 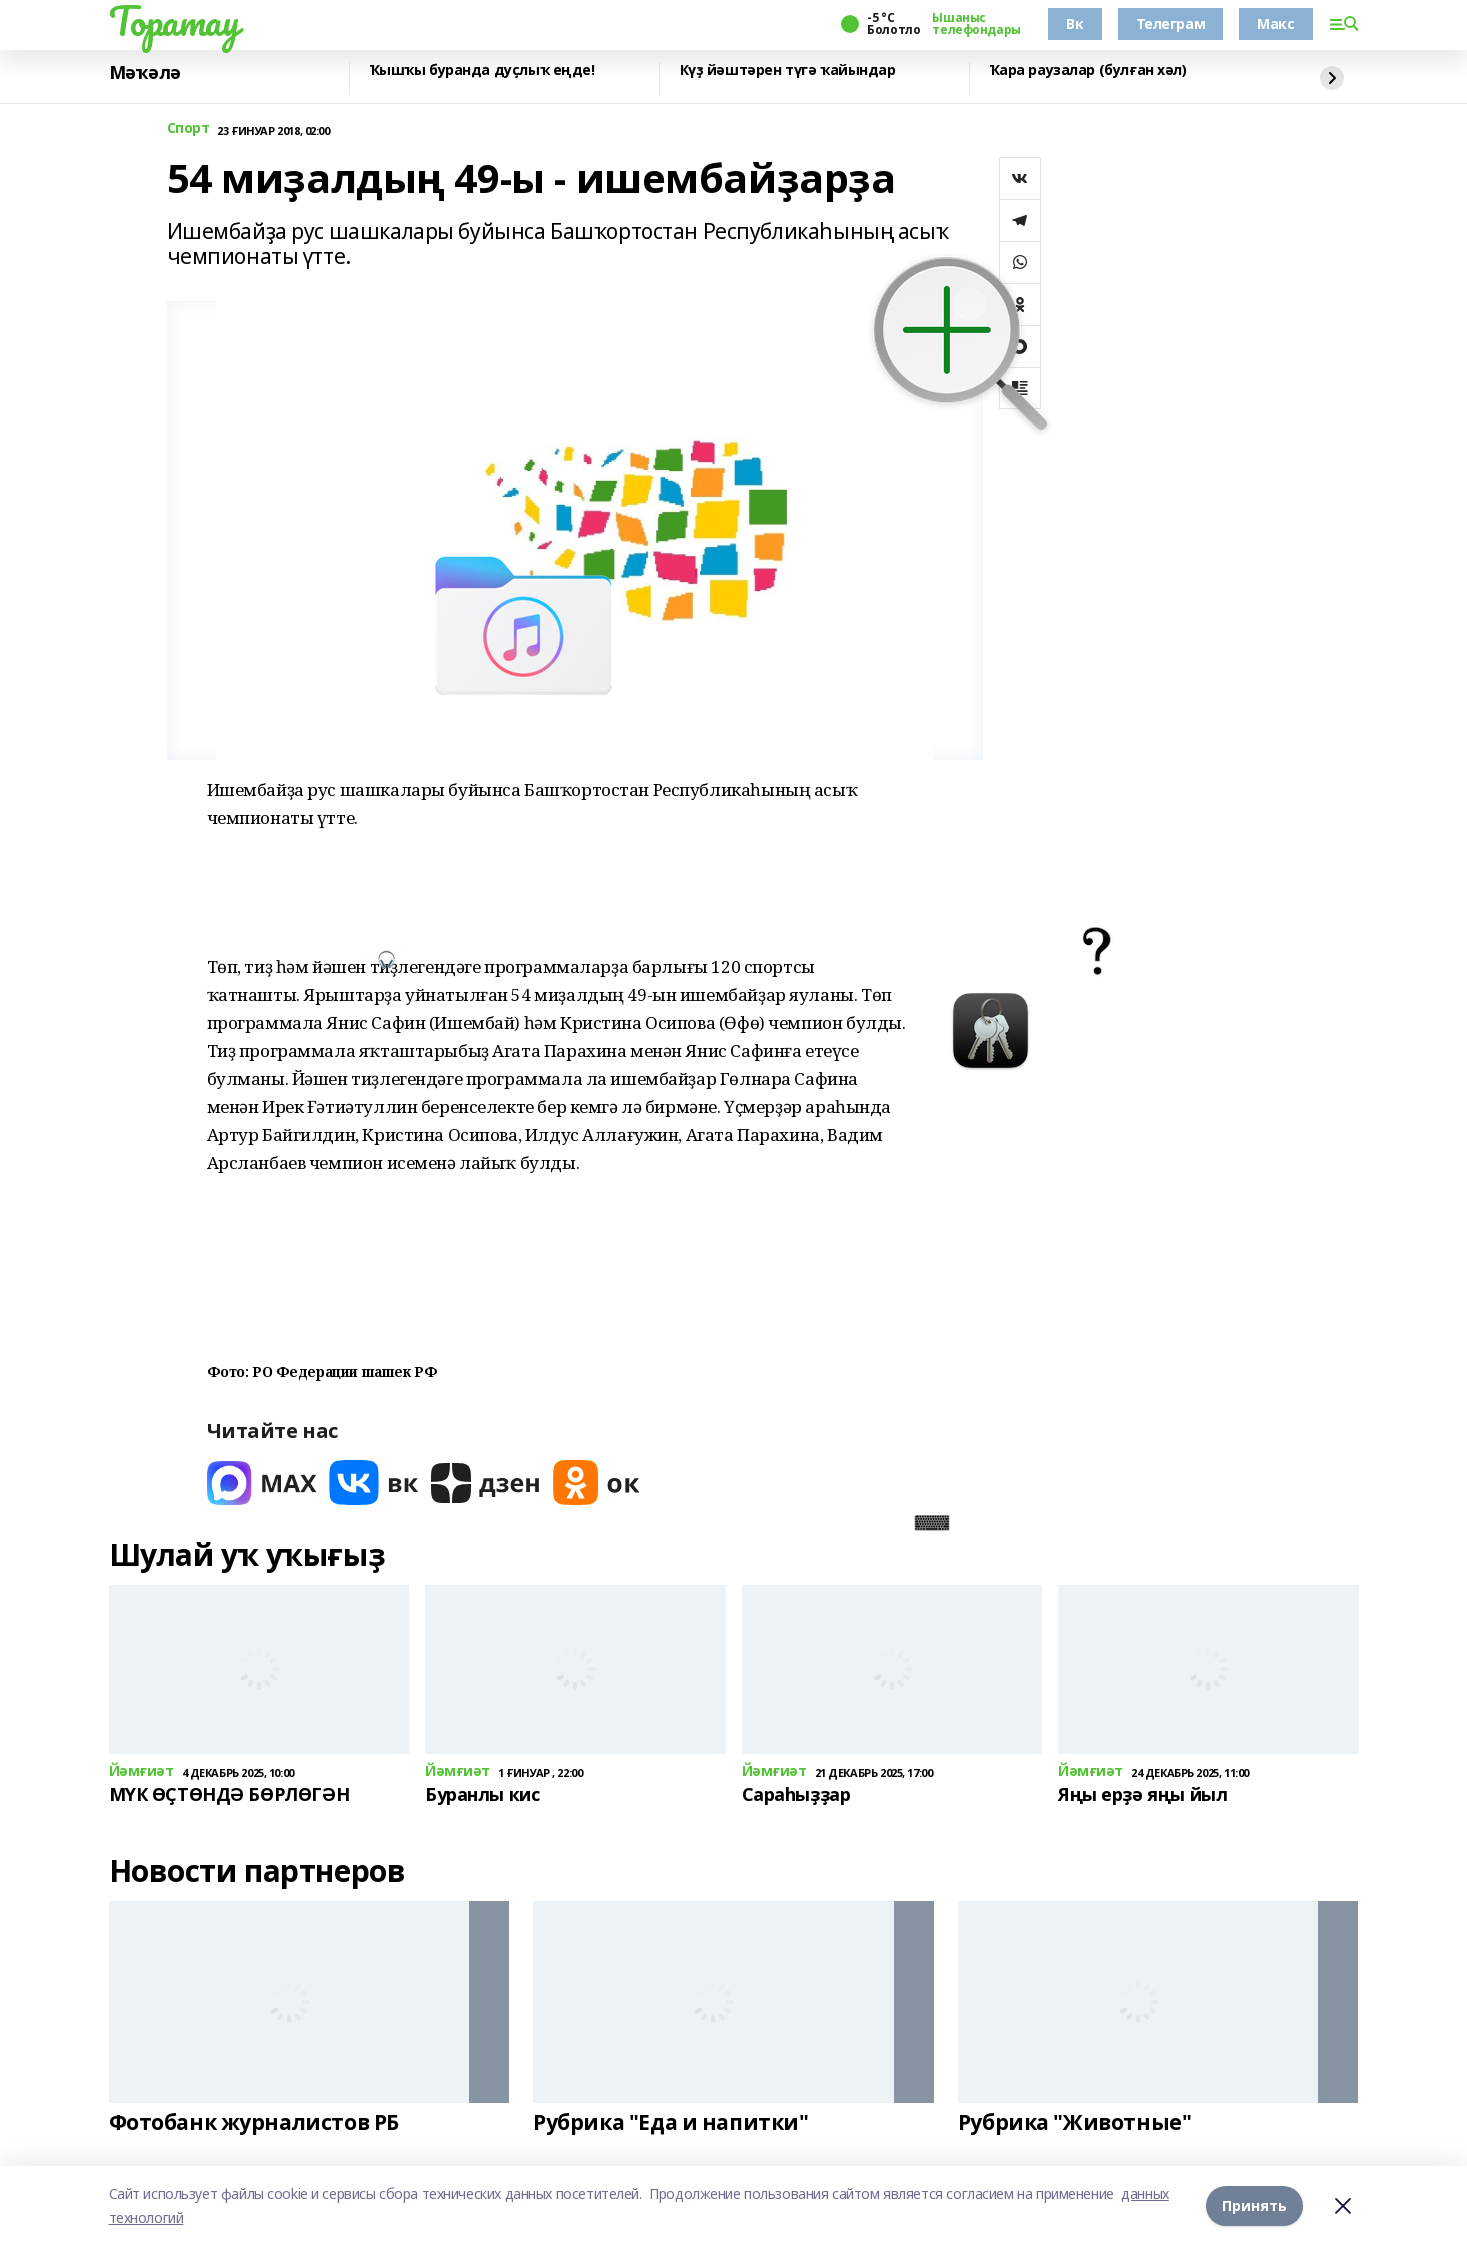 I want to click on open folder containing apple music files, so click(x=522, y=630).